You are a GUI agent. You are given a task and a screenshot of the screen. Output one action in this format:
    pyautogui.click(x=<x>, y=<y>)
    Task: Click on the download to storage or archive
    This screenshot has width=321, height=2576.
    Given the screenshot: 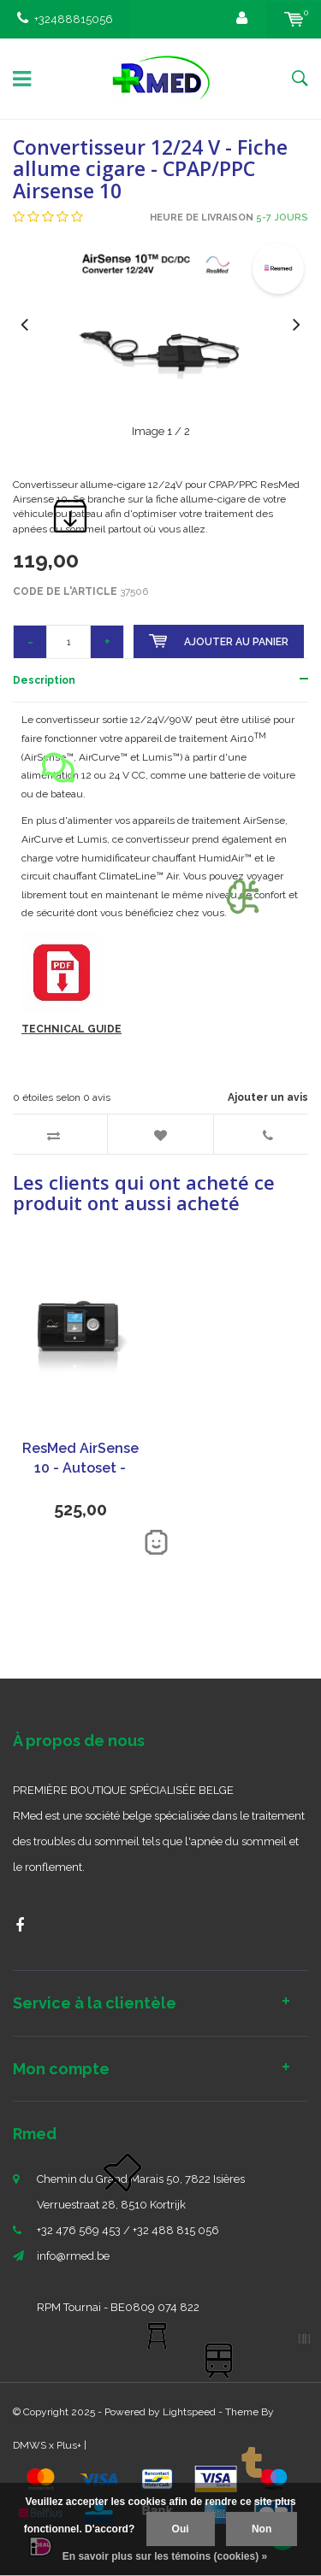 What is the action you would take?
    pyautogui.click(x=70, y=516)
    